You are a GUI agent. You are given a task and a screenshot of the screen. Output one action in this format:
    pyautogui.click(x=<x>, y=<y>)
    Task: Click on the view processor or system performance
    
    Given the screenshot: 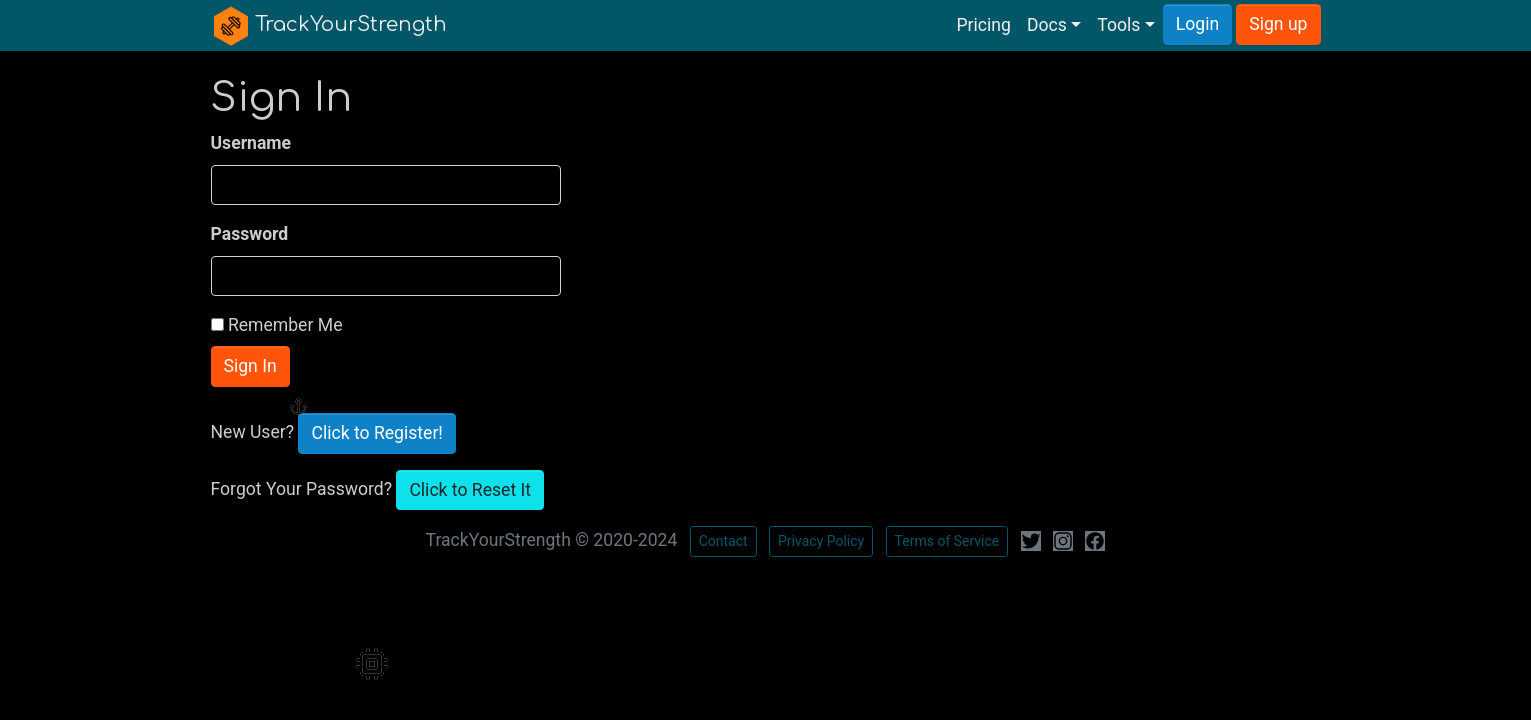 What is the action you would take?
    pyautogui.click(x=372, y=664)
    